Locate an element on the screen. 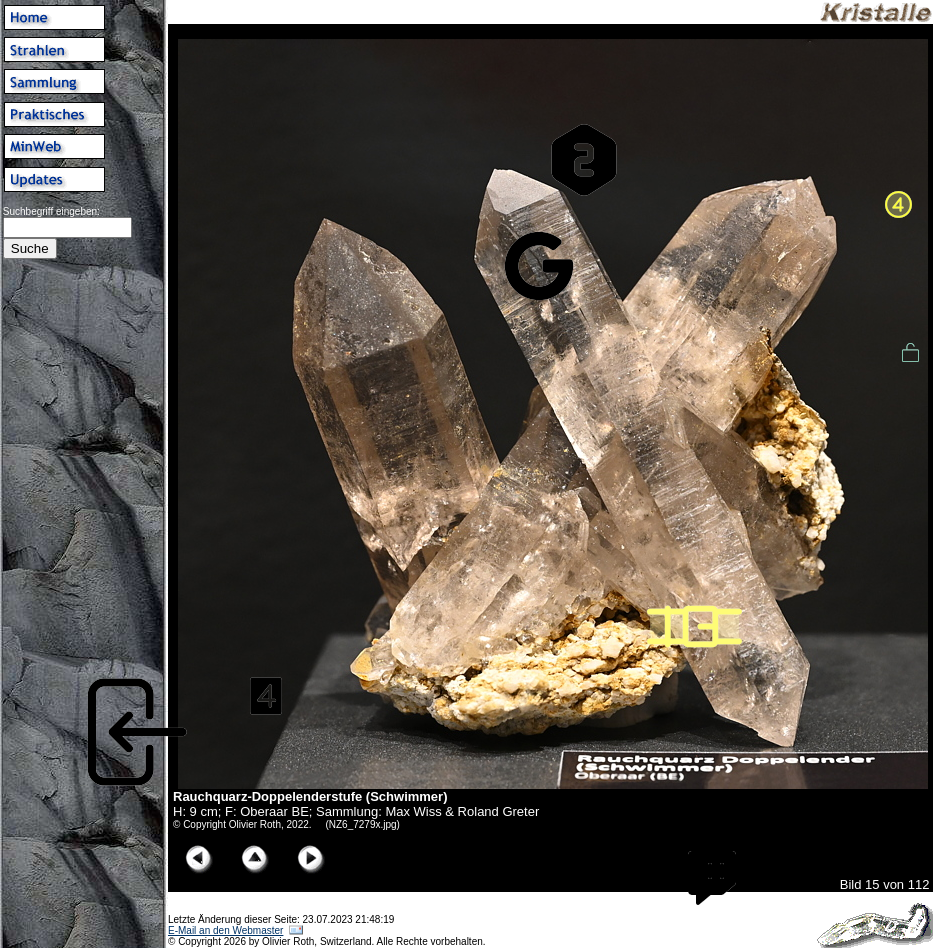  unlocked or unsecured state is located at coordinates (910, 353).